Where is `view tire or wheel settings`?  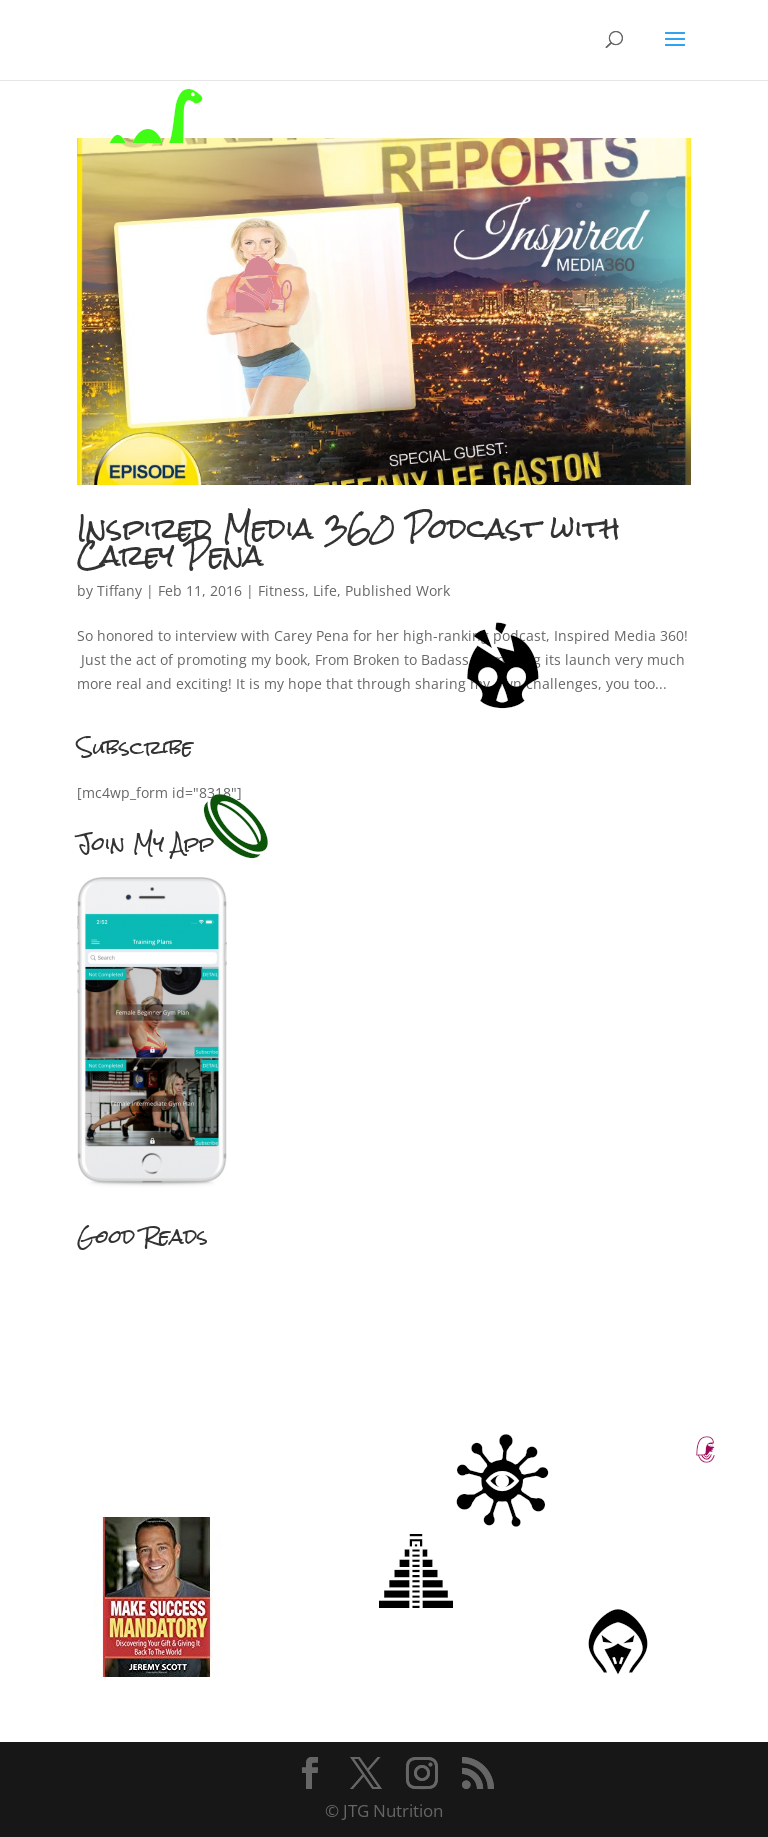
view tire or wheel settings is located at coordinates (236, 826).